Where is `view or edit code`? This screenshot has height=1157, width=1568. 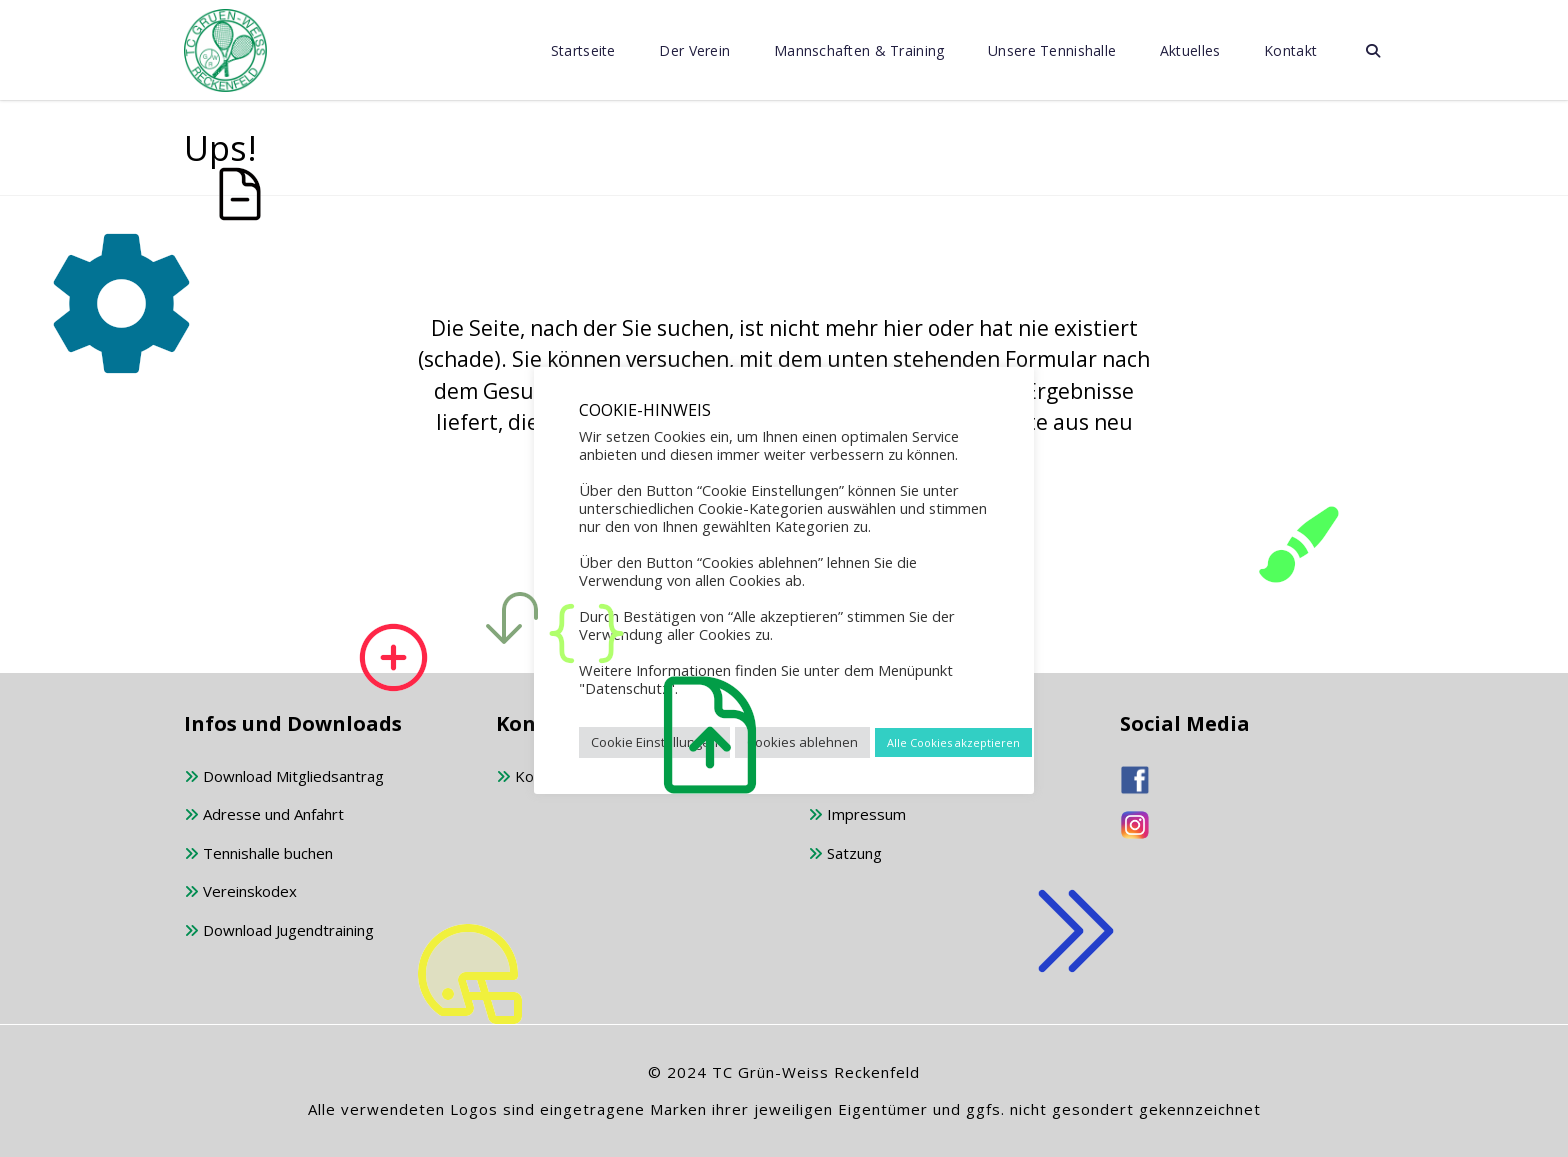 view or edit code is located at coordinates (586, 633).